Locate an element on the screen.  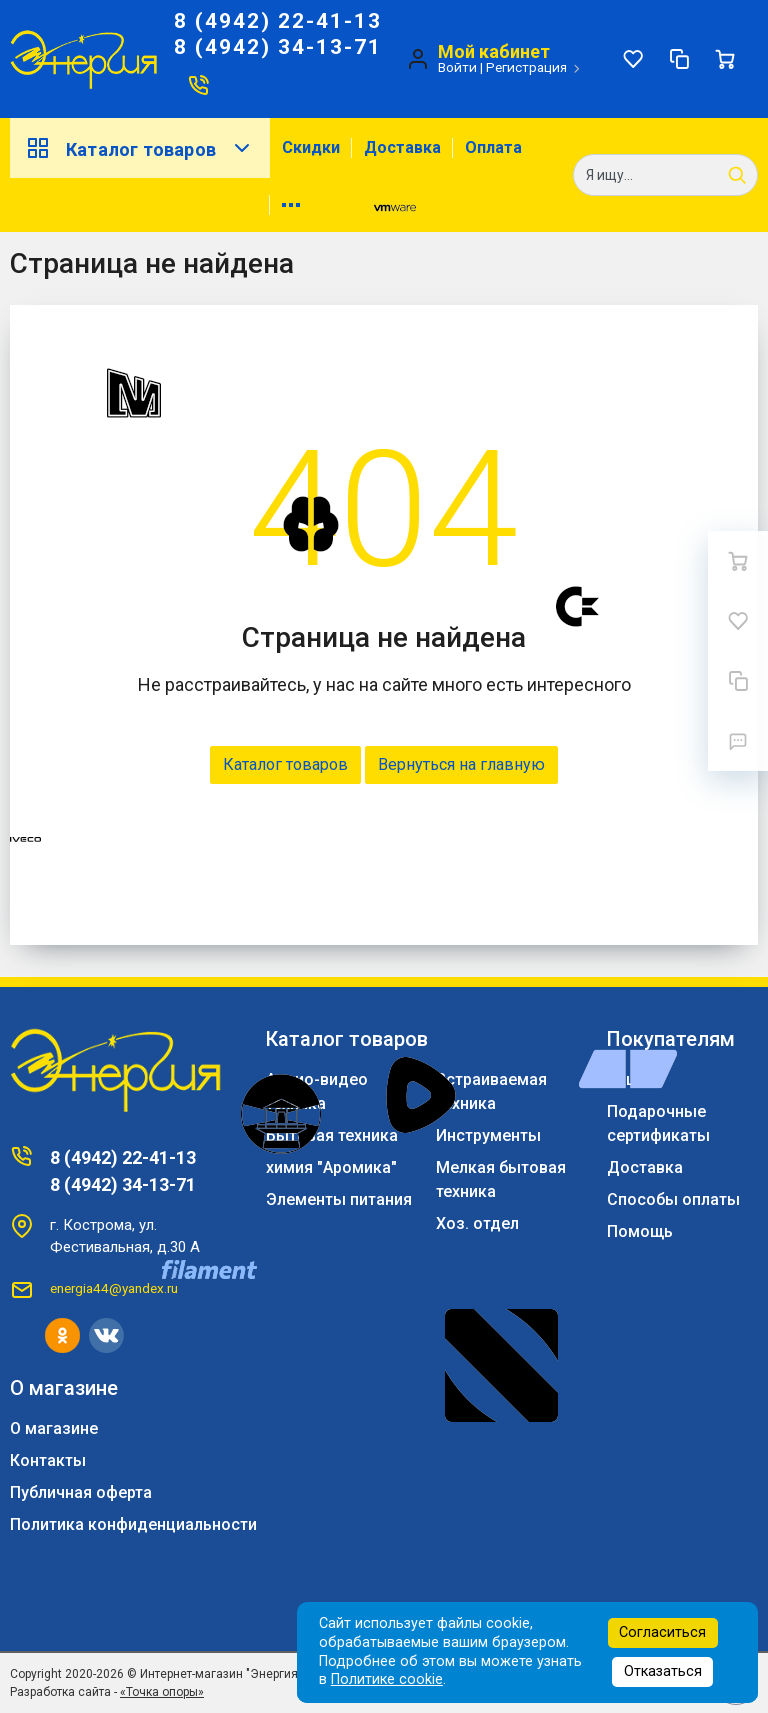
Iveco brand logo is located at coordinates (25, 839).